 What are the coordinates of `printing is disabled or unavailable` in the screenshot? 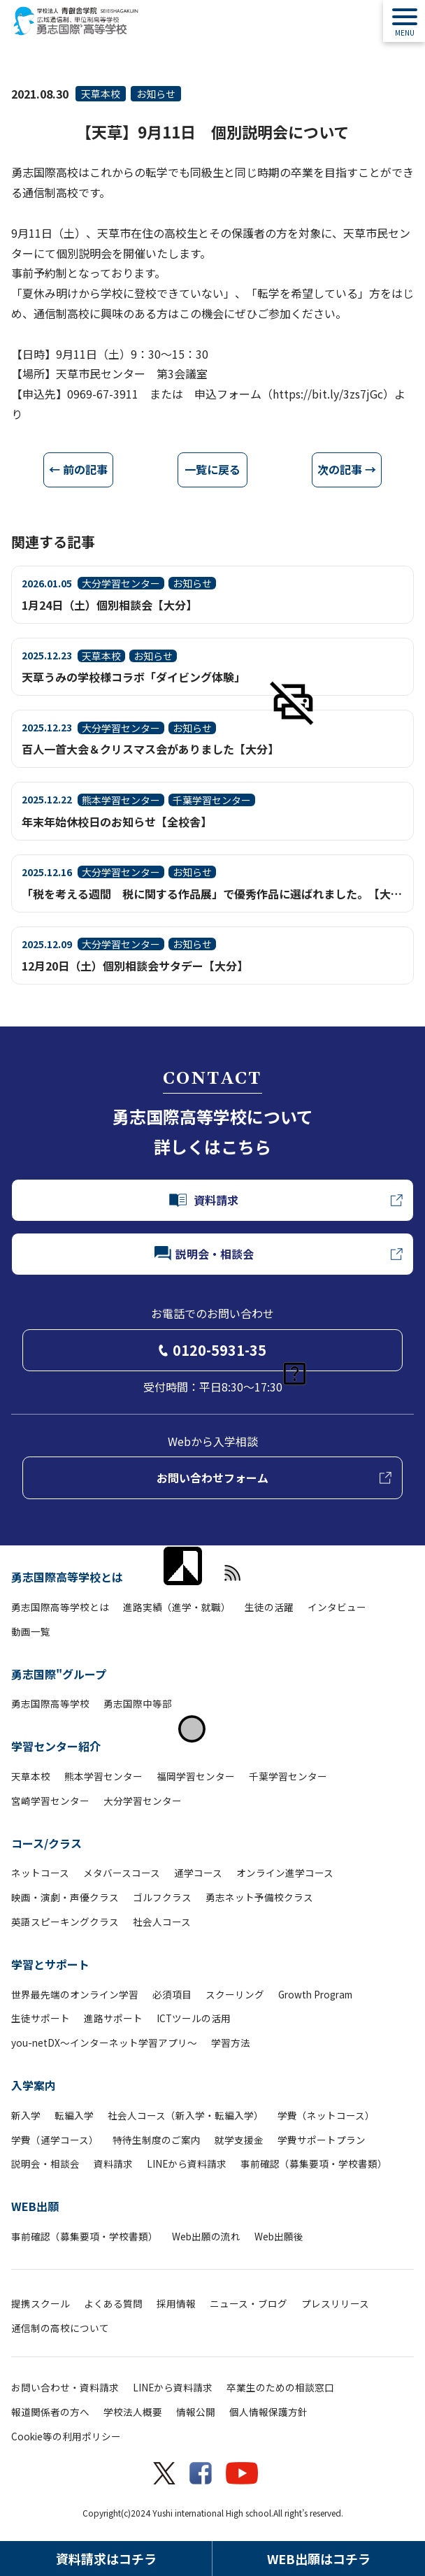 It's located at (293, 701).